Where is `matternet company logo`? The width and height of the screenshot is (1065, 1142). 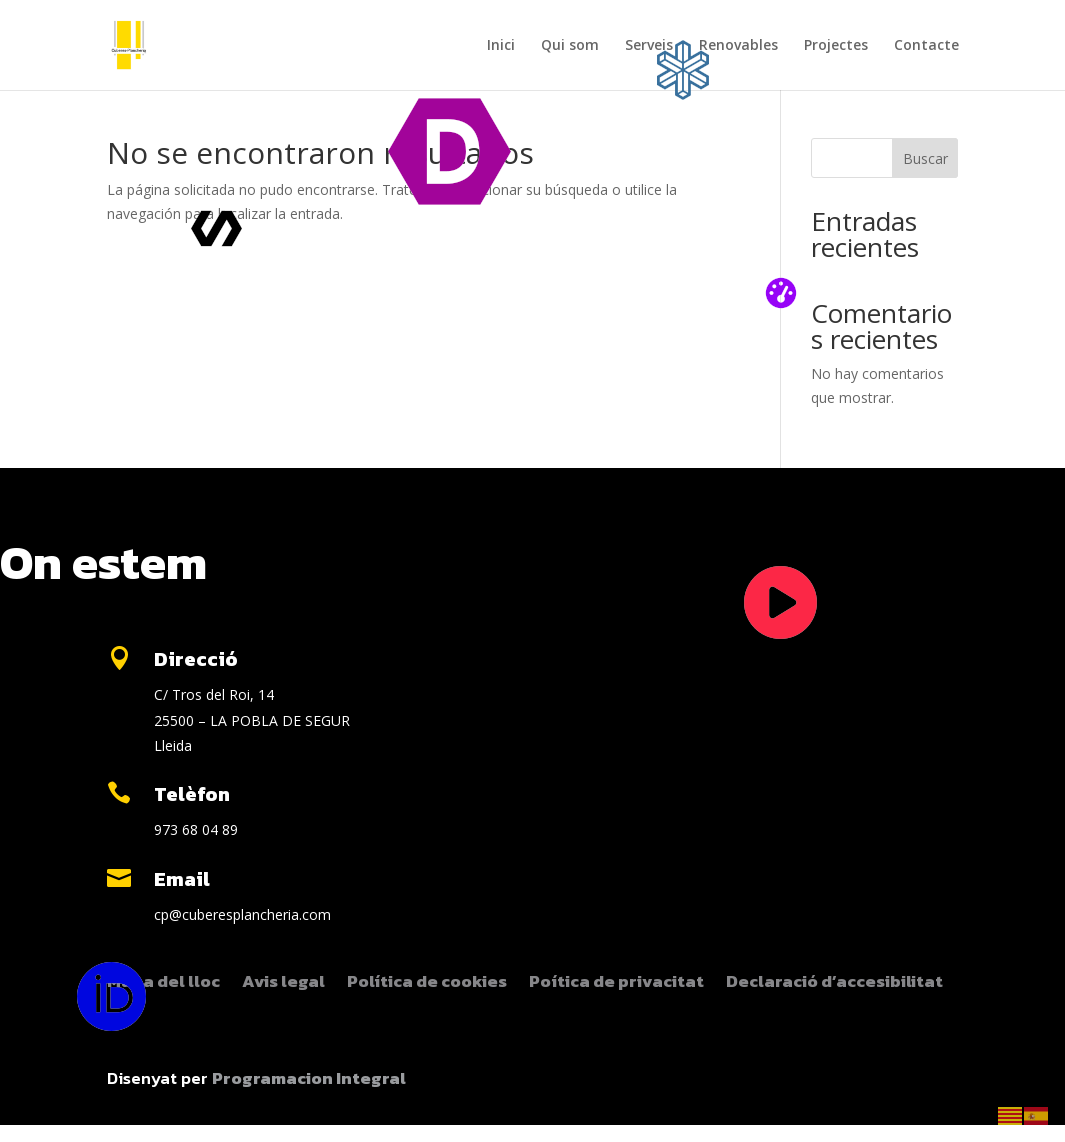
matternet company logo is located at coordinates (683, 70).